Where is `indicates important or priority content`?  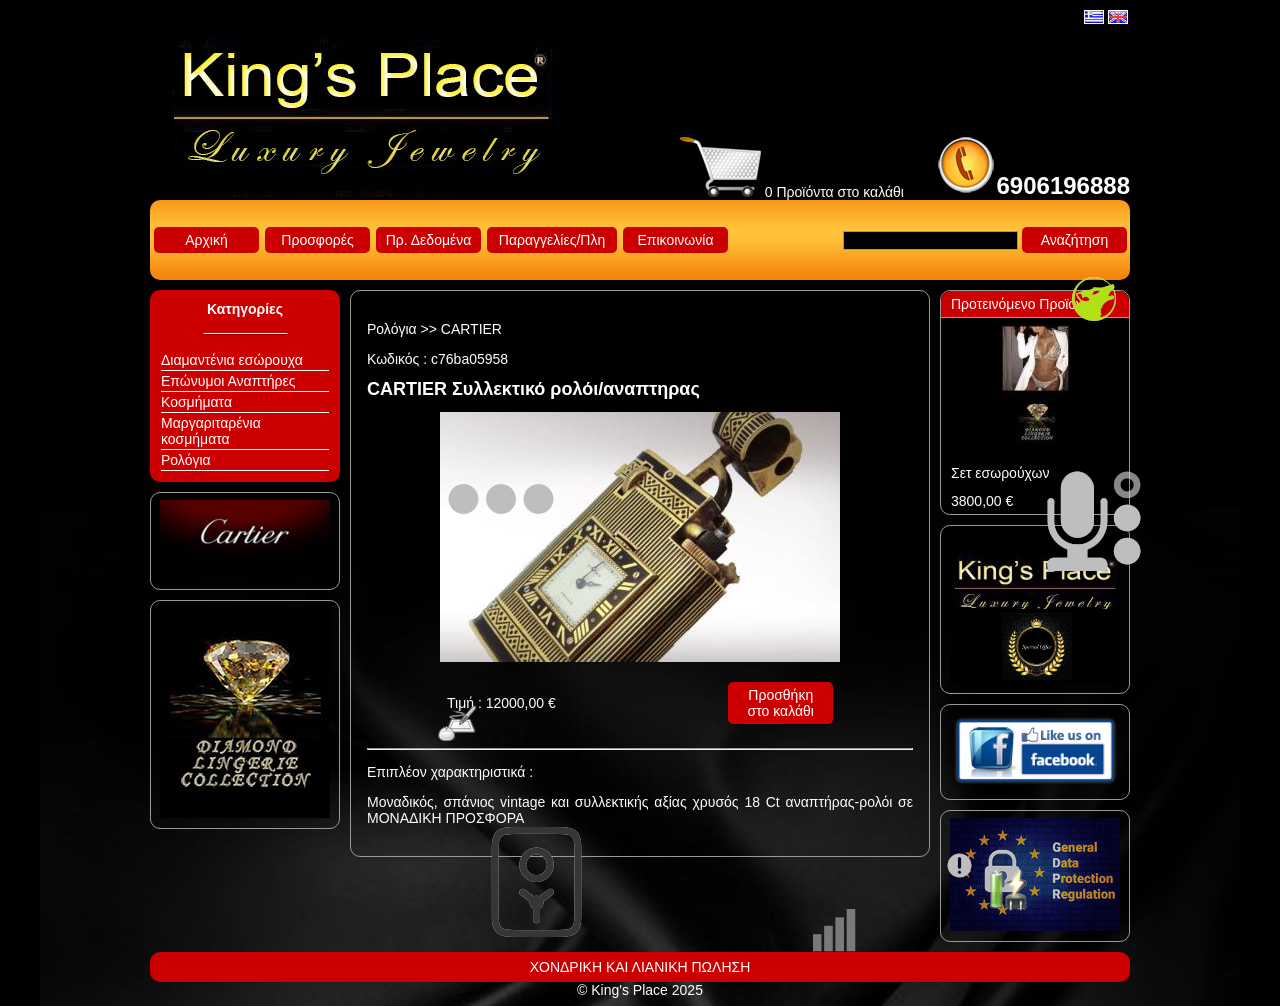
indicates important or priority content is located at coordinates (959, 865).